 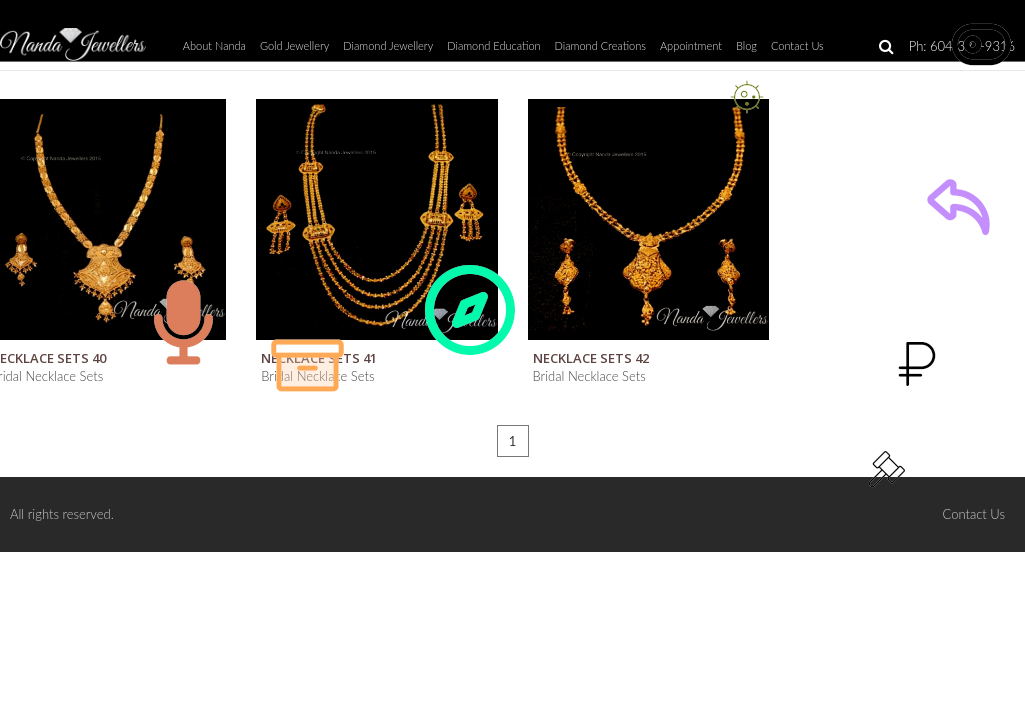 What do you see at coordinates (470, 310) in the screenshot?
I see `access navigation or directional tools` at bounding box center [470, 310].